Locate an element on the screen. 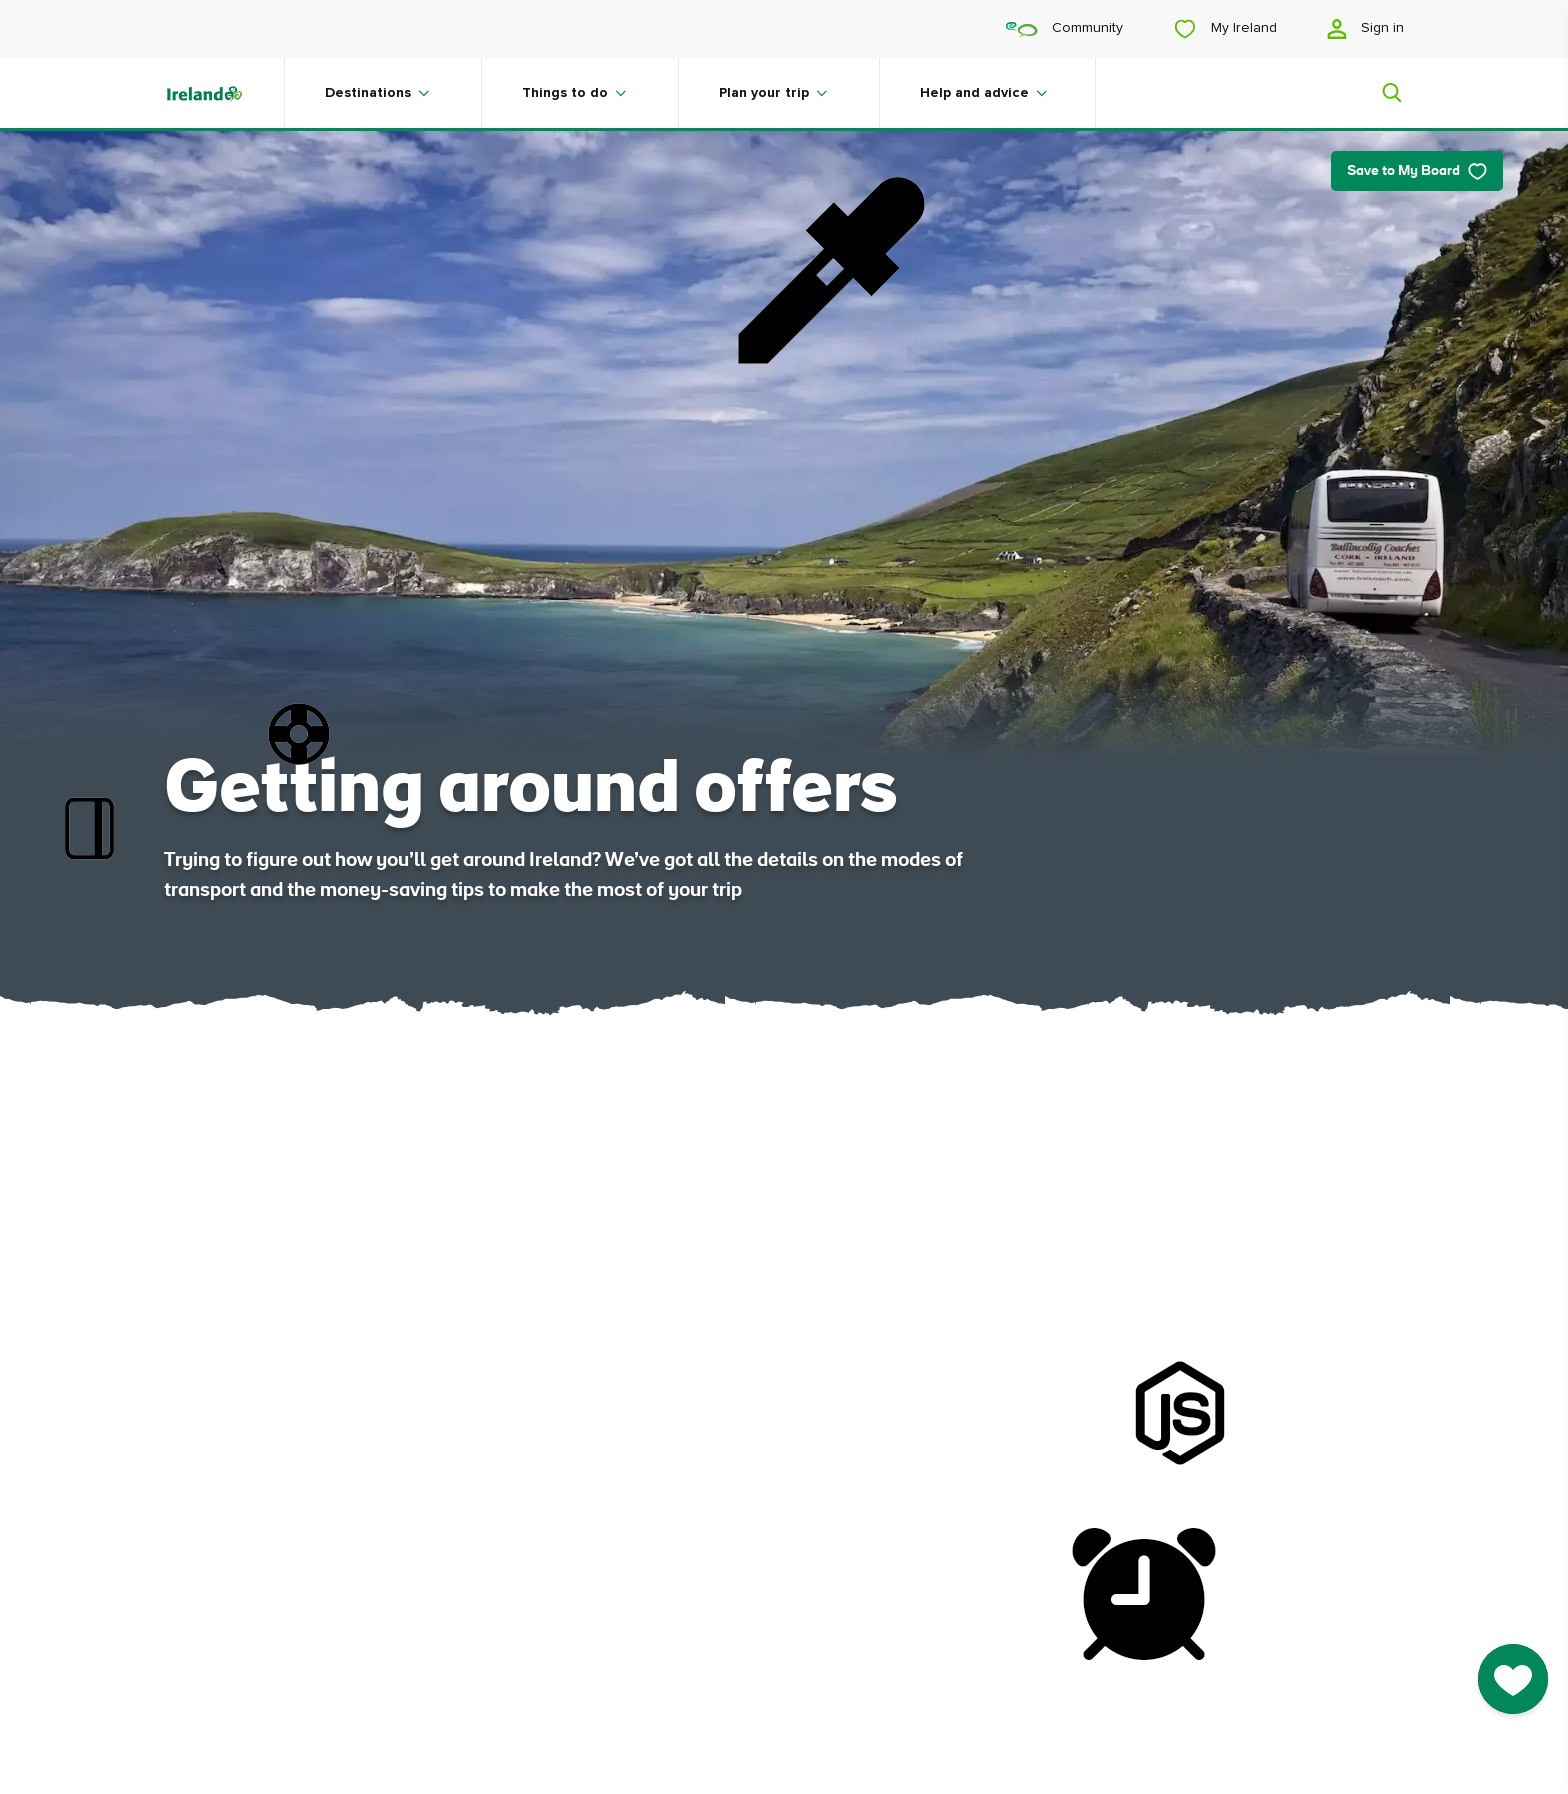 The width and height of the screenshot is (1568, 1794). pick a color from the screen is located at coordinates (831, 270).